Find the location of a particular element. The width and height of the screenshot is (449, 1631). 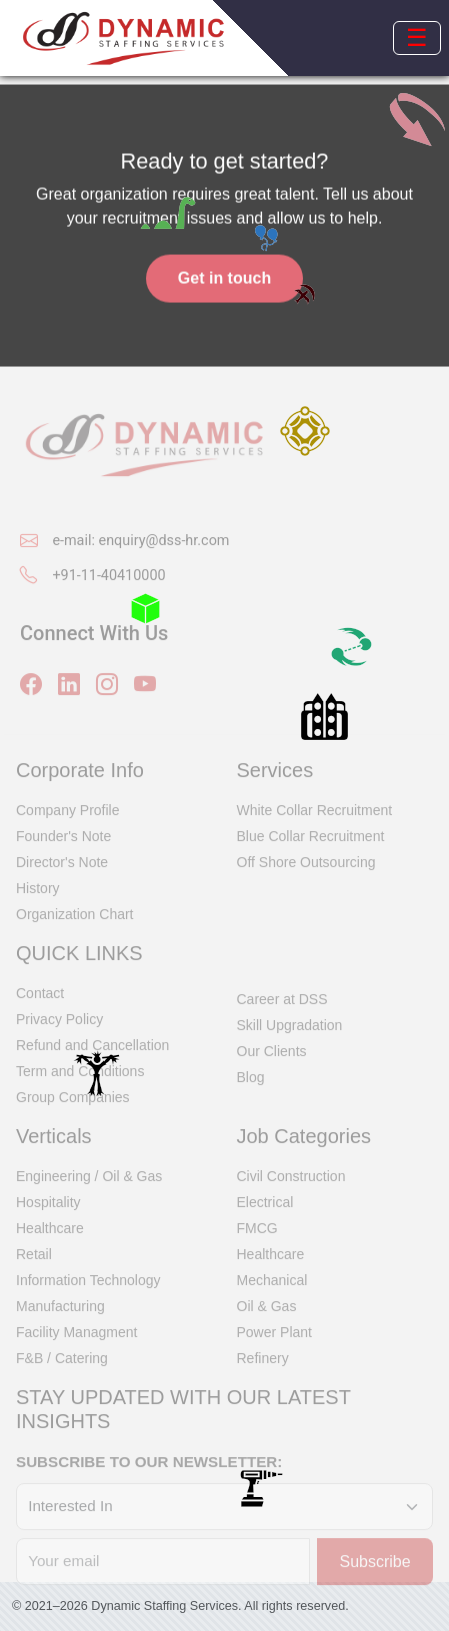

indicates a celebration or party event is located at coordinates (266, 238).